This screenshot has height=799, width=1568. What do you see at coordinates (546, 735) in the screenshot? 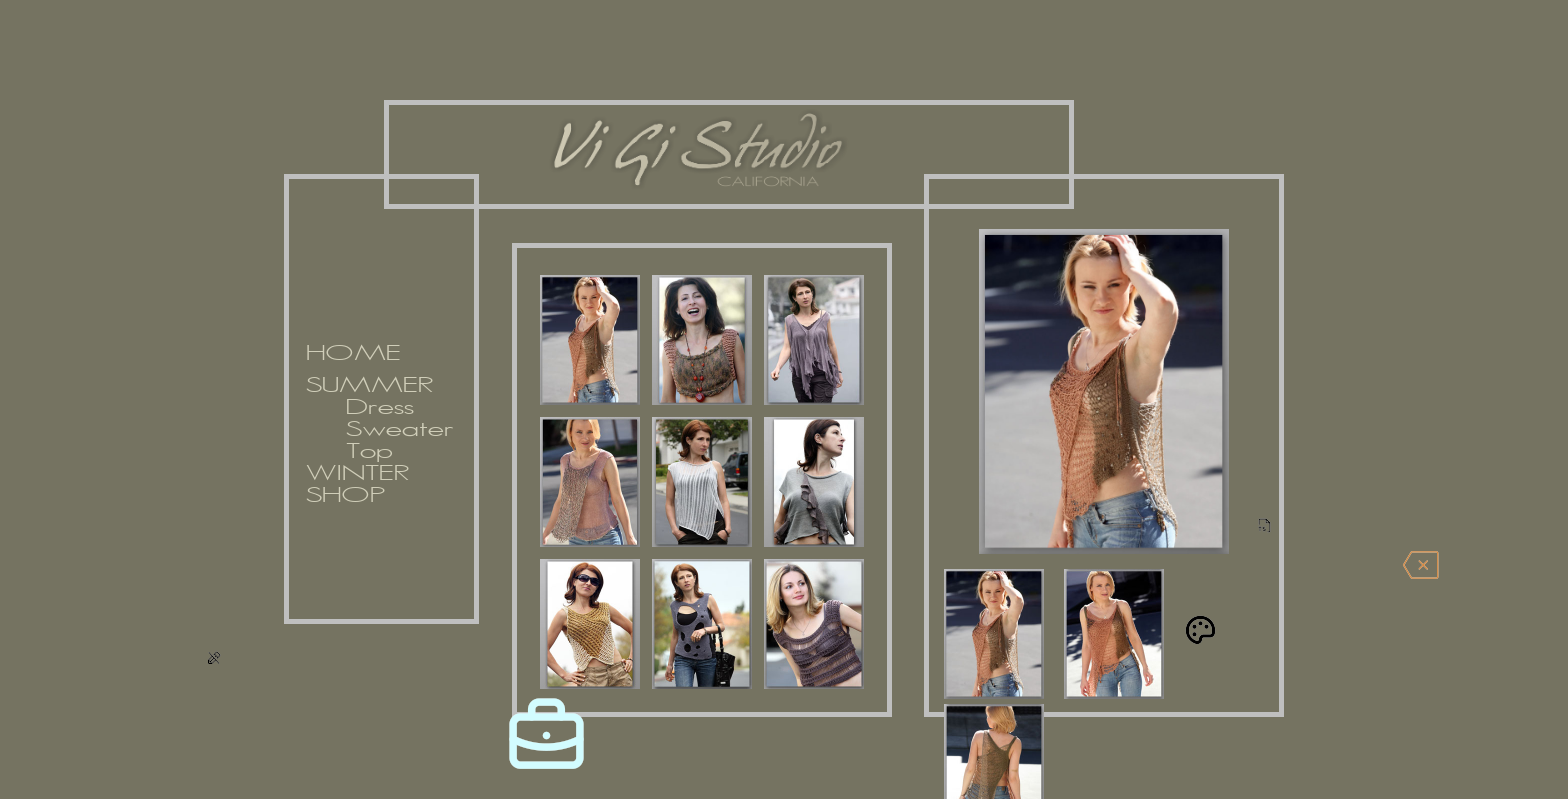
I see `access work or business-related content` at bounding box center [546, 735].